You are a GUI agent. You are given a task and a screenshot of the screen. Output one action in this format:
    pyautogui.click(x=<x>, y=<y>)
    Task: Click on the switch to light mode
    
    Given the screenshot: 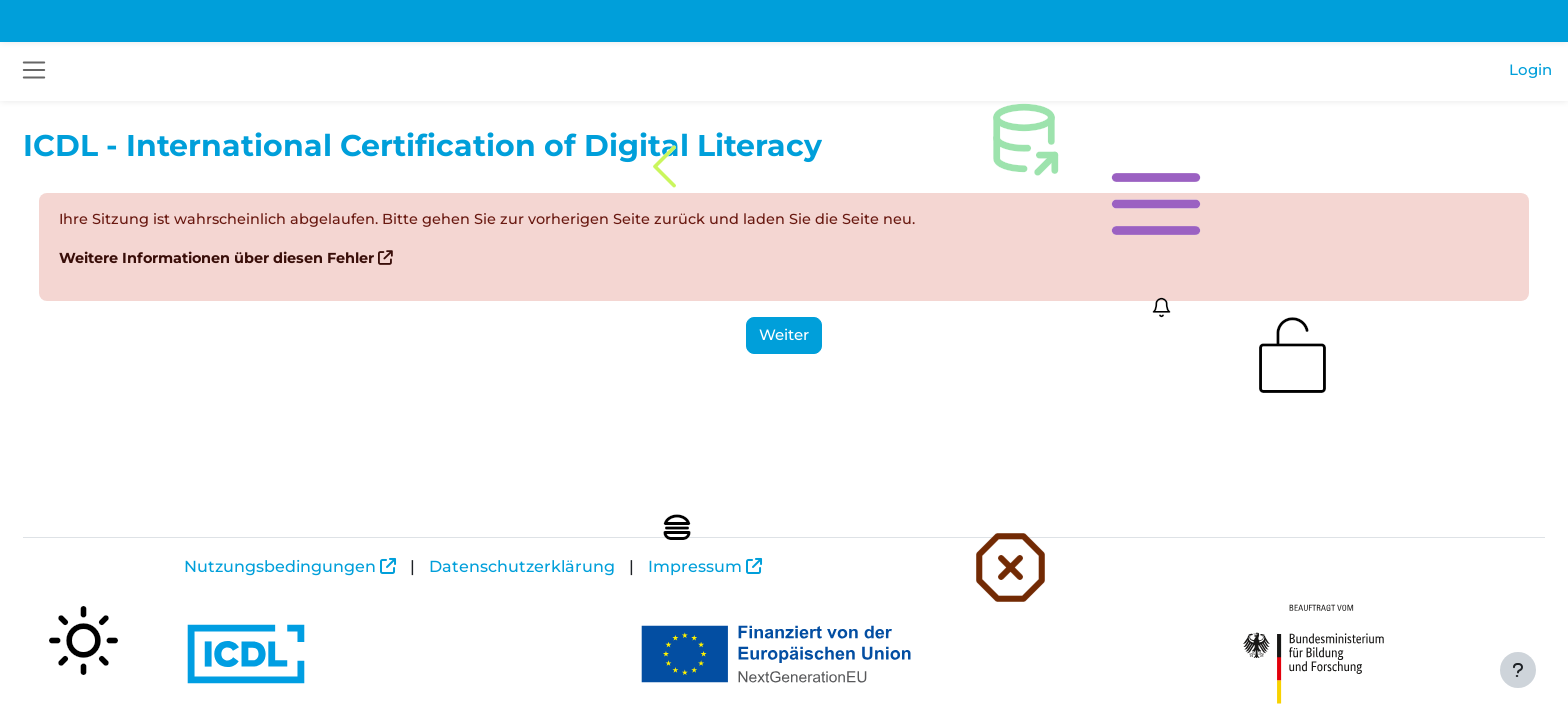 What is the action you would take?
    pyautogui.click(x=83, y=640)
    